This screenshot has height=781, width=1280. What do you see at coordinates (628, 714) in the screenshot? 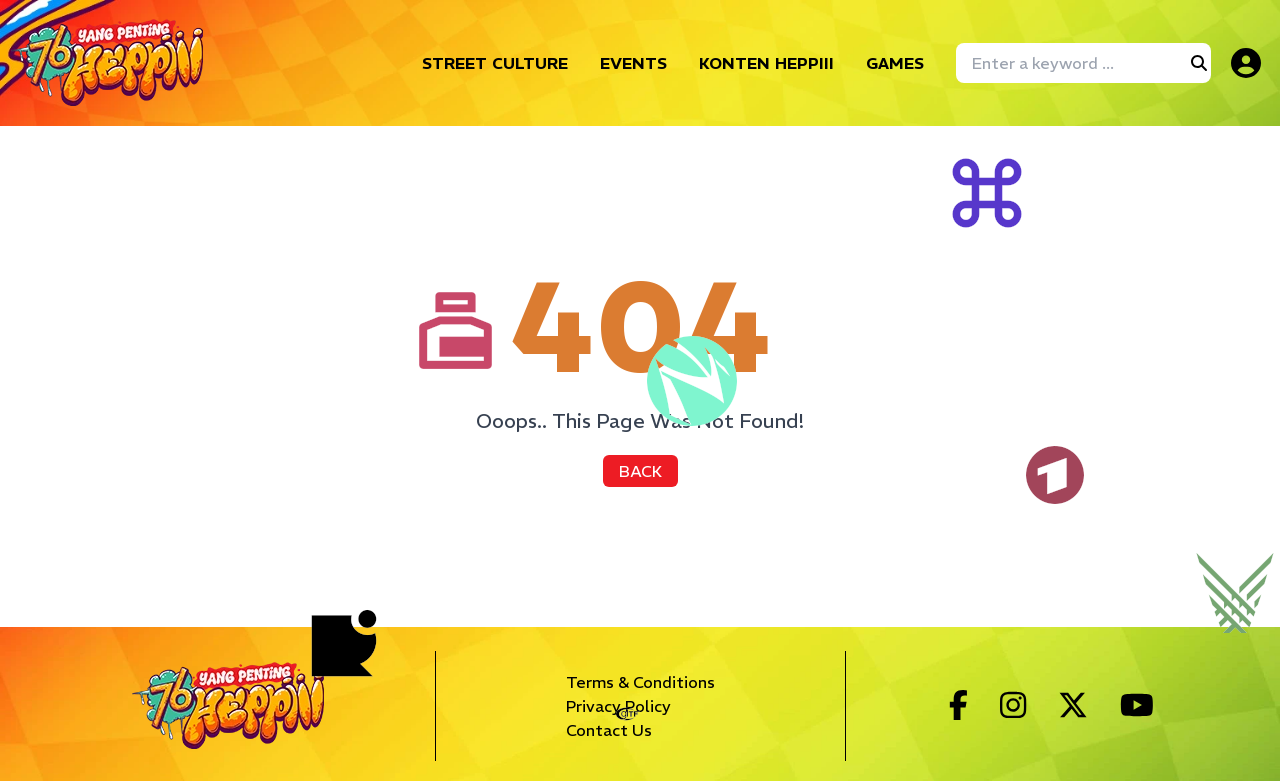
I see `glTF file format logo` at bounding box center [628, 714].